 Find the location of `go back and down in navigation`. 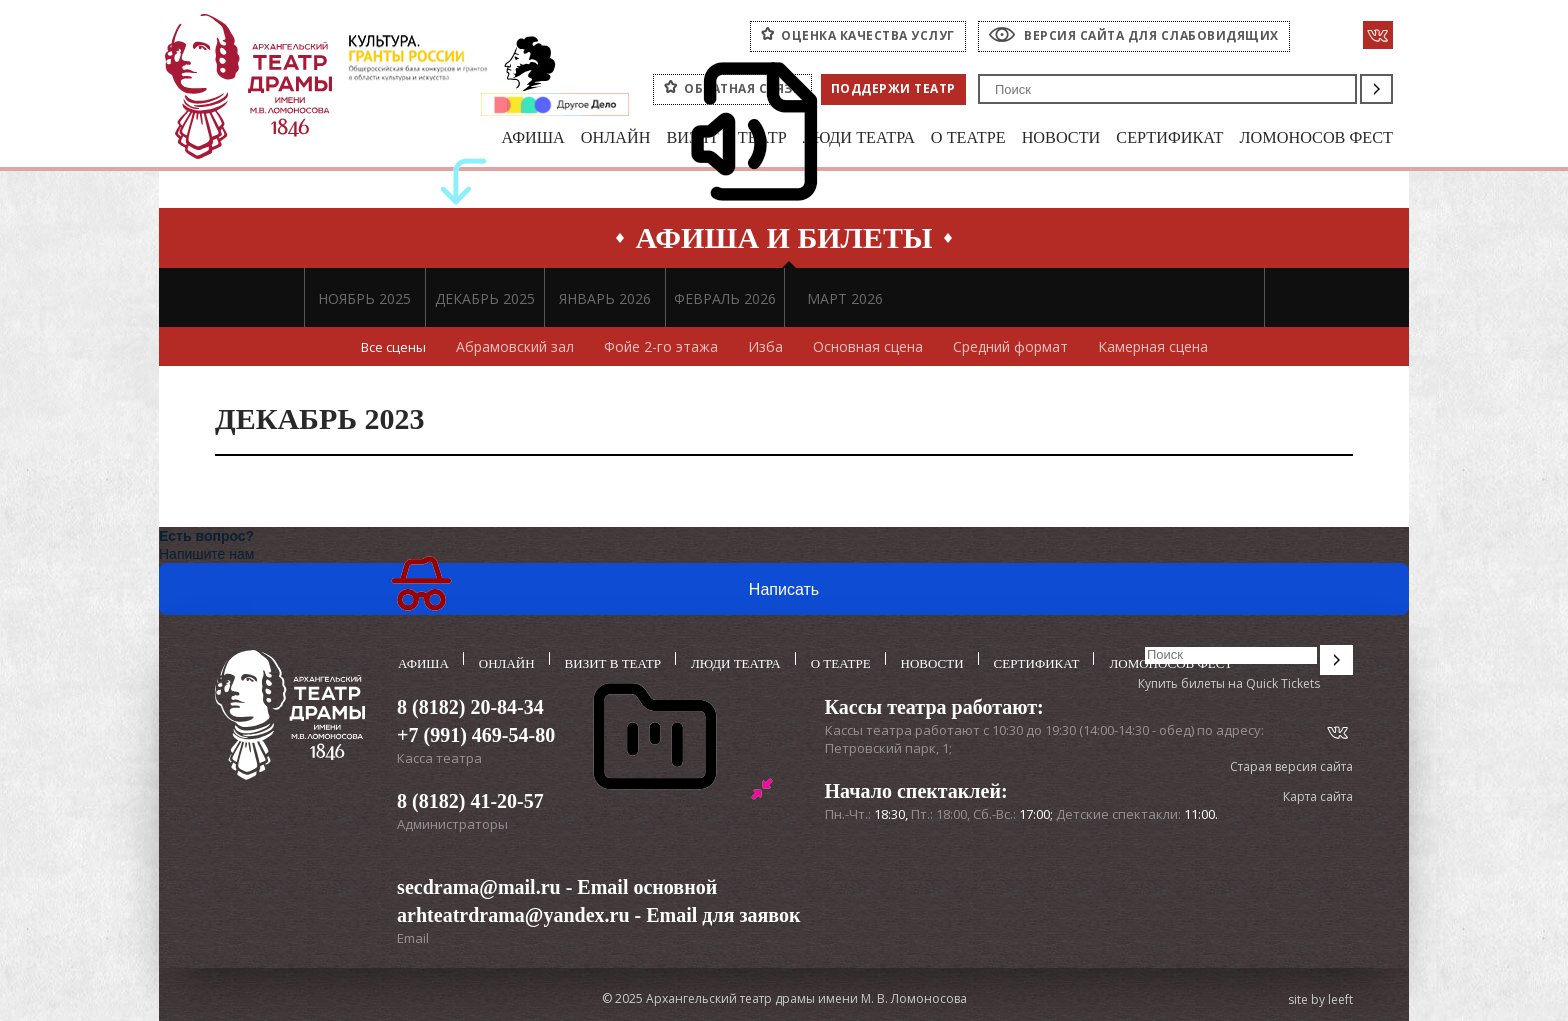

go back and down in navigation is located at coordinates (463, 181).